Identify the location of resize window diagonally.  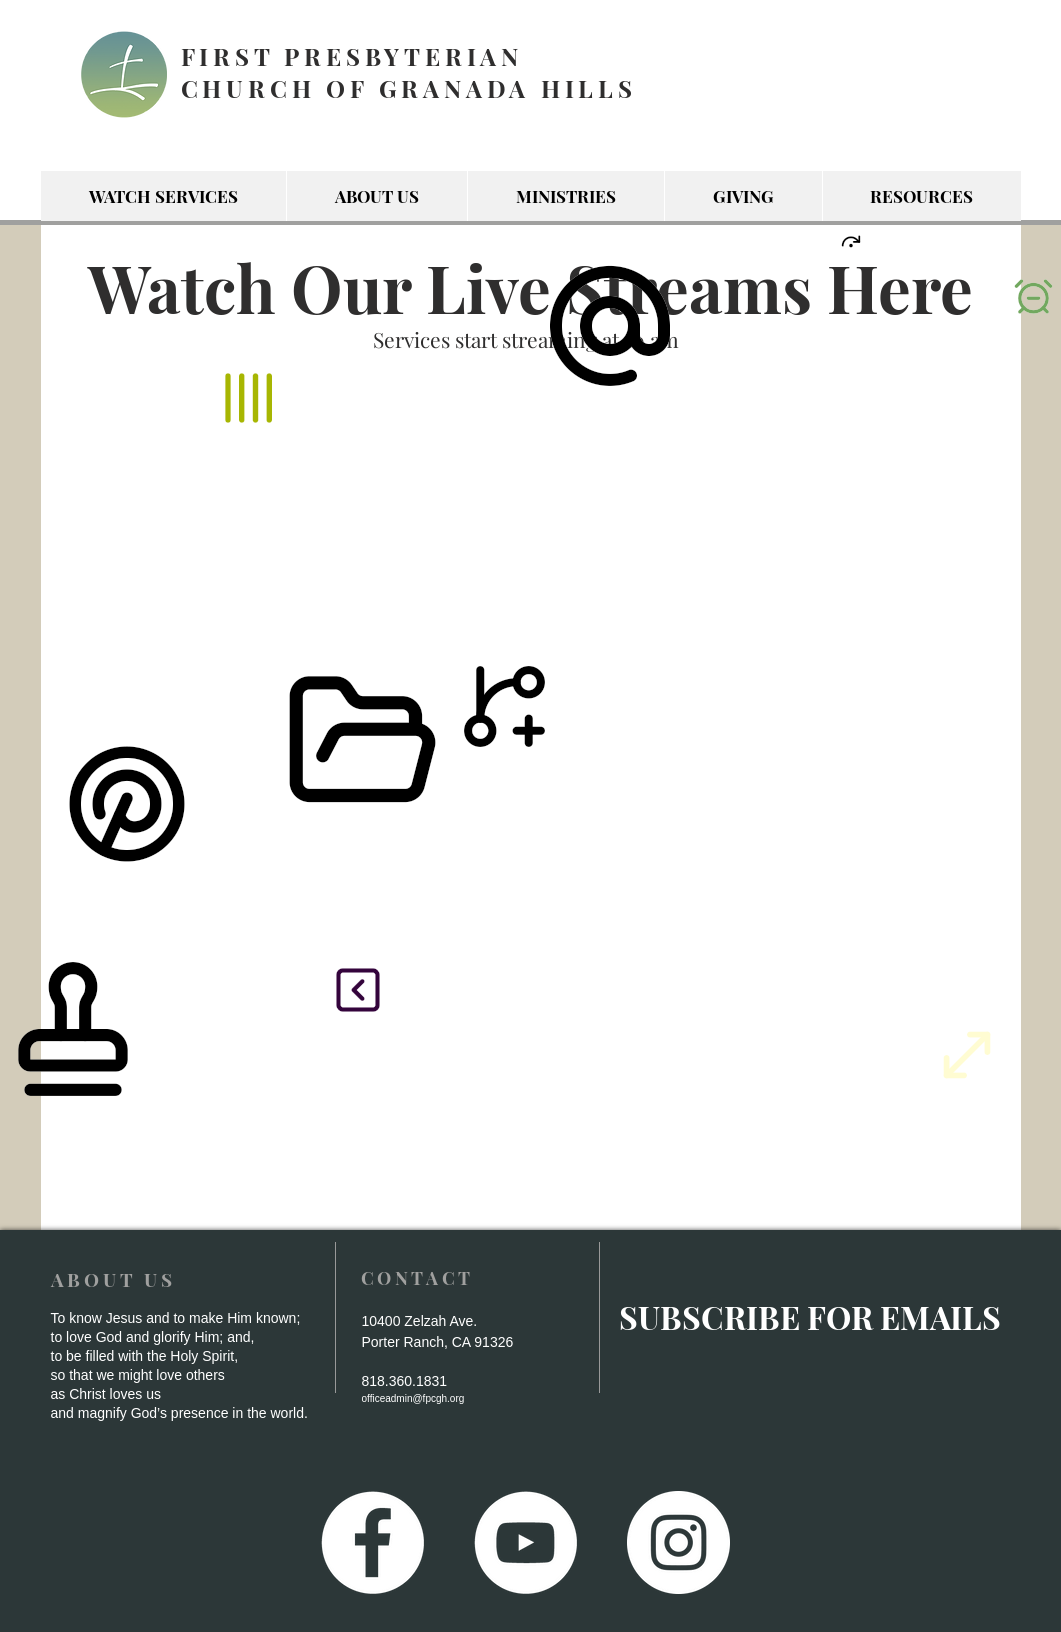
(967, 1055).